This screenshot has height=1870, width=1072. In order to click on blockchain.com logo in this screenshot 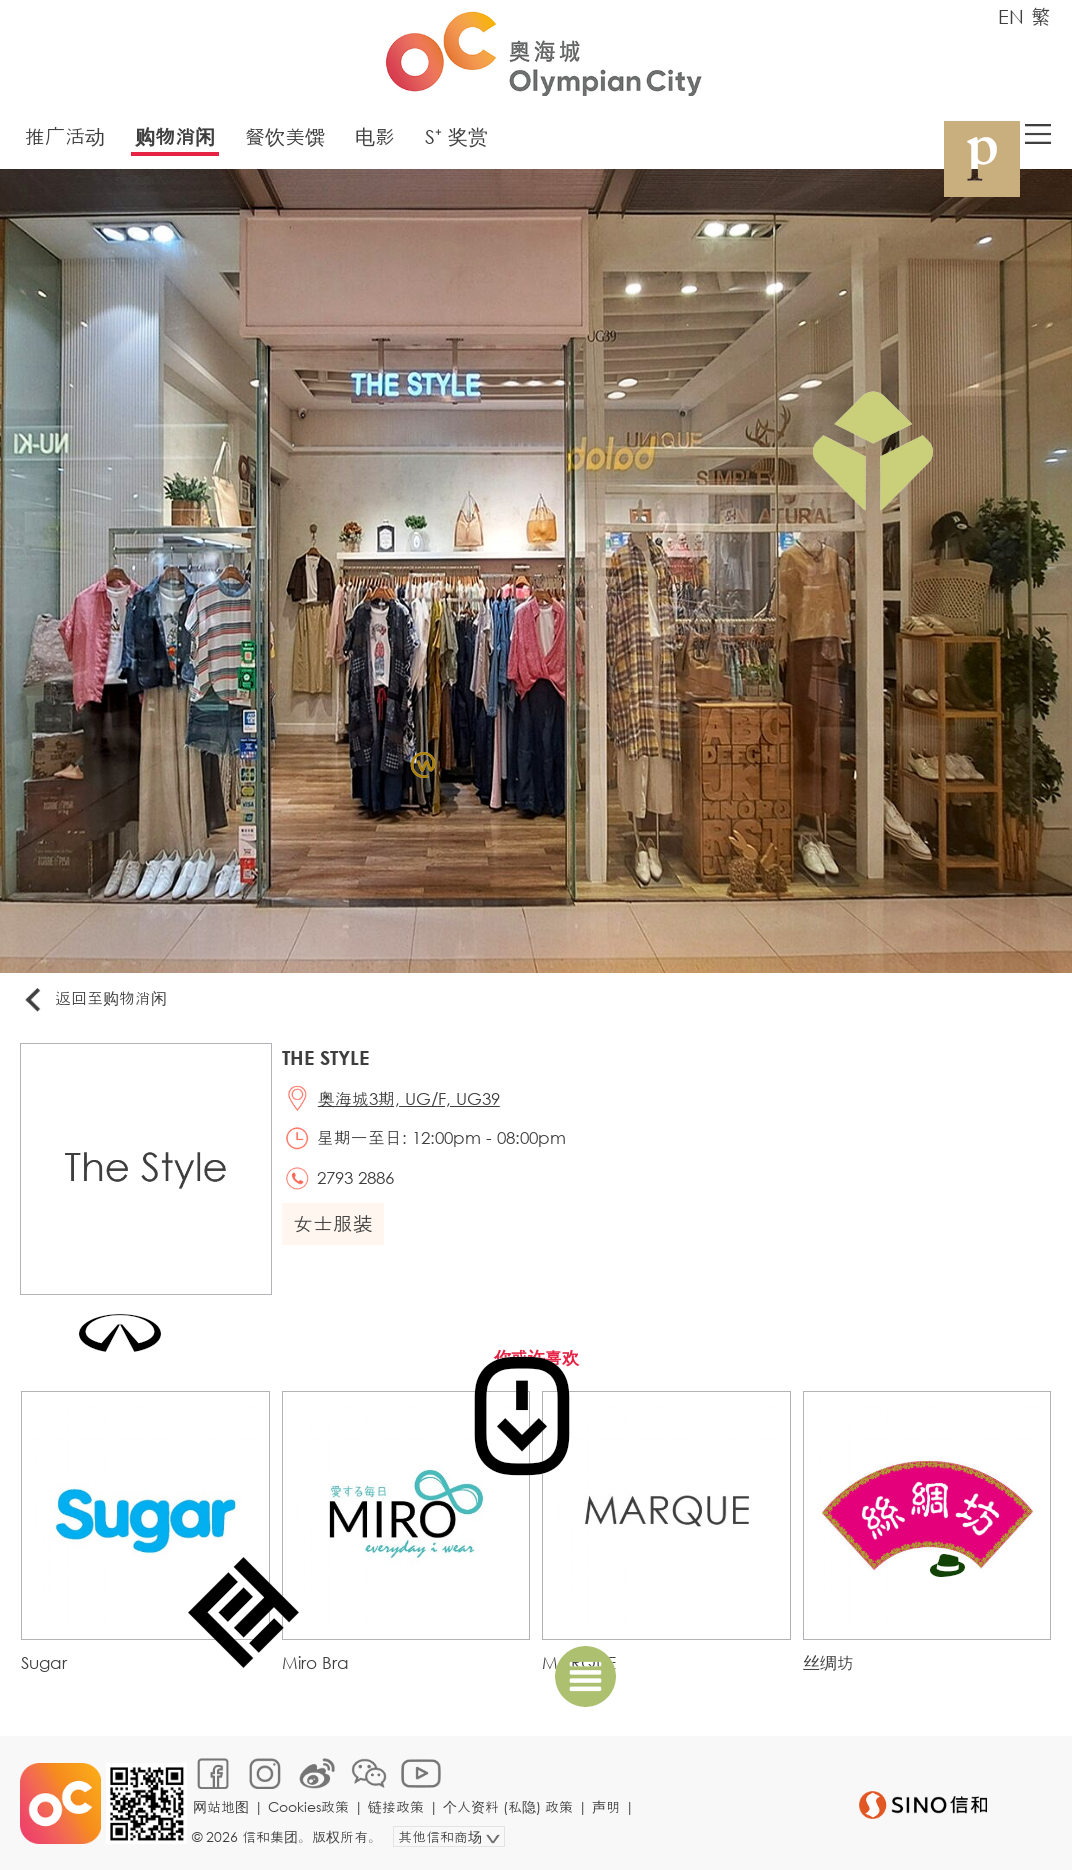, I will do `click(873, 451)`.